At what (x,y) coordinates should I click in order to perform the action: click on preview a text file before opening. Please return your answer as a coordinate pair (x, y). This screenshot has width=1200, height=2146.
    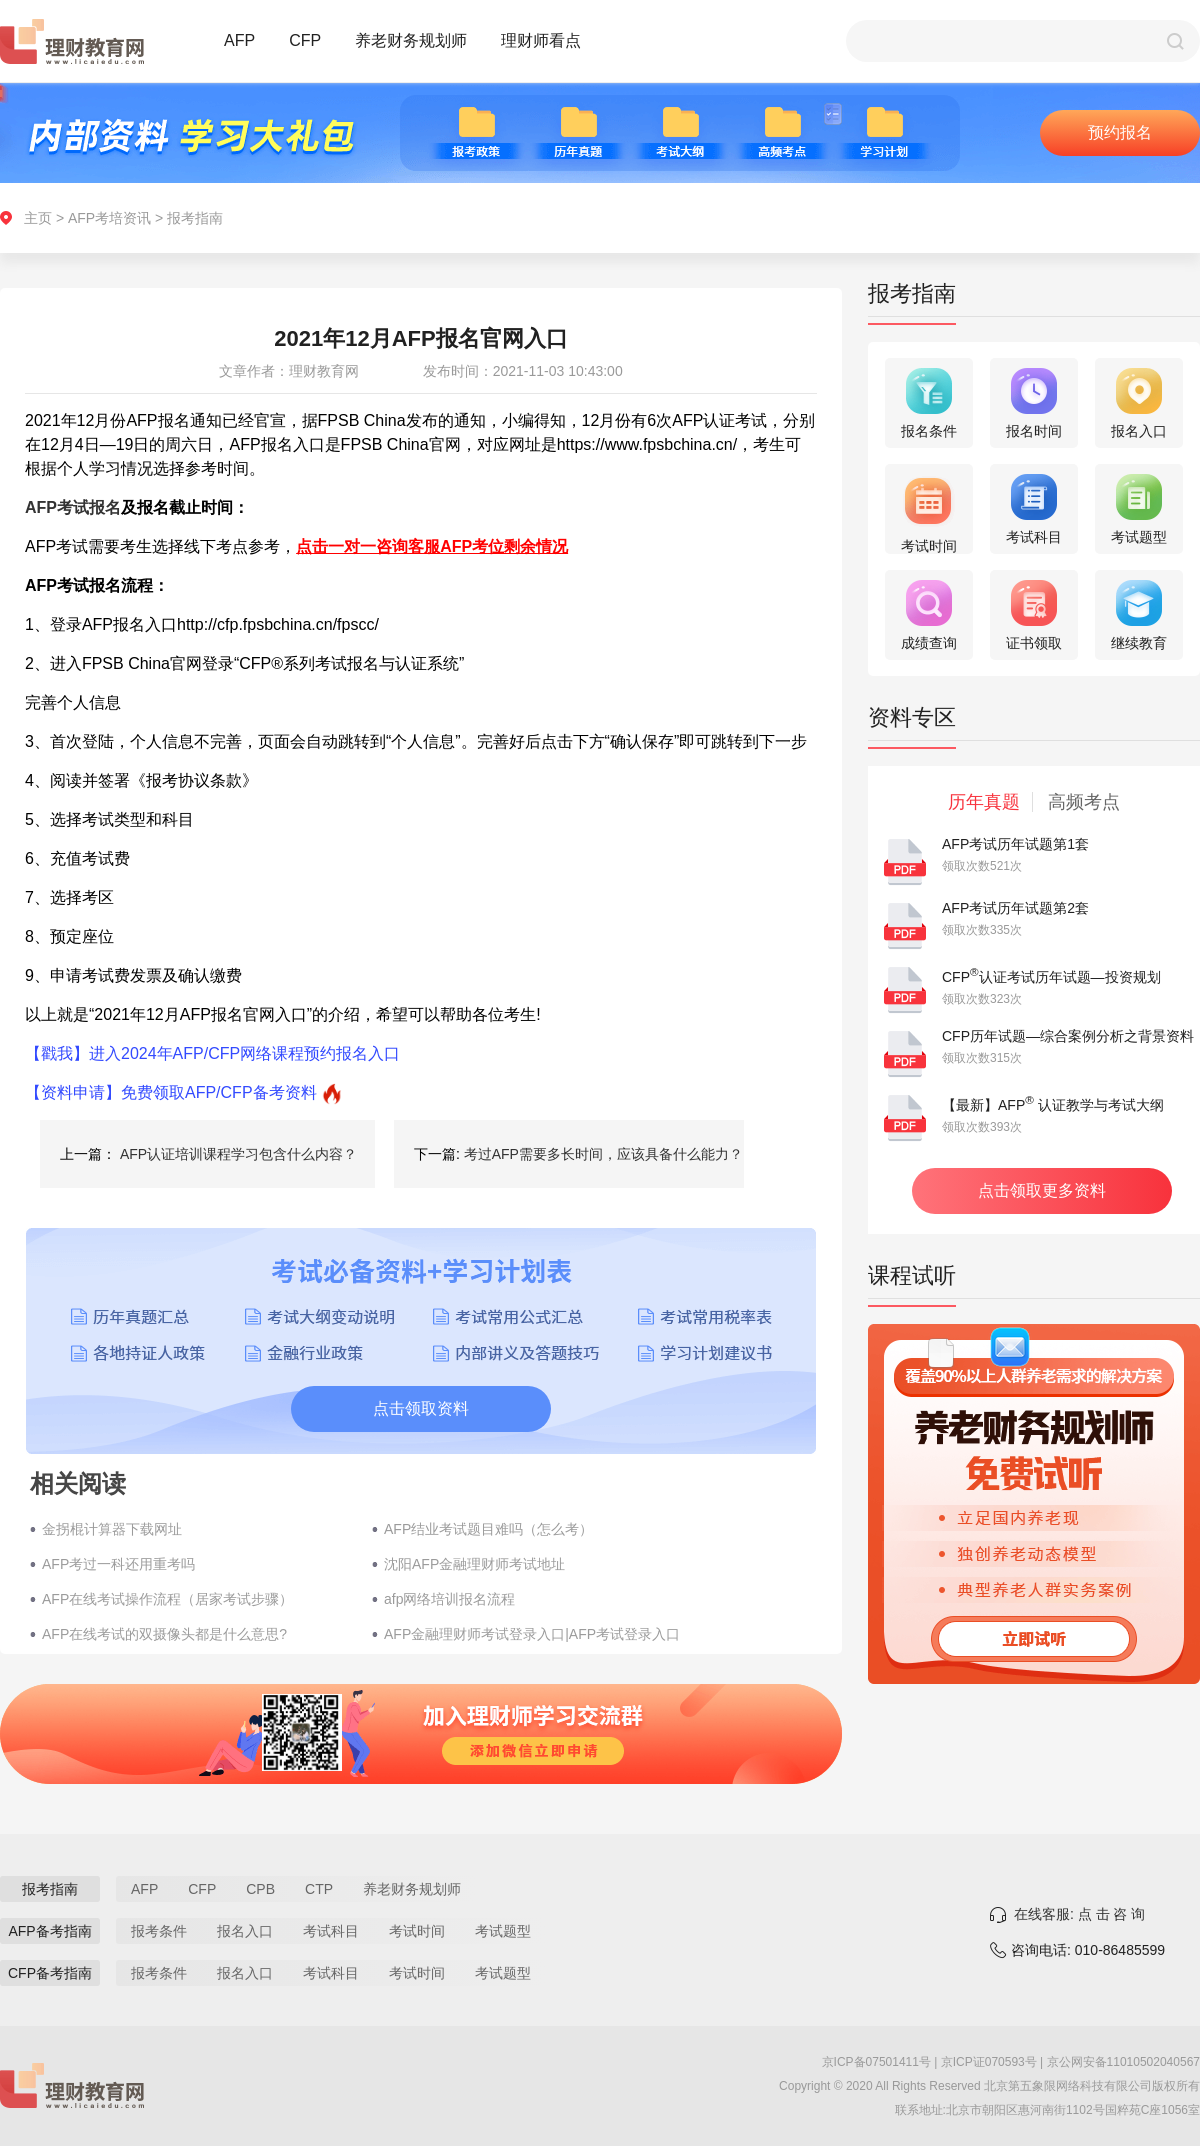
    Looking at the image, I should click on (941, 1353).